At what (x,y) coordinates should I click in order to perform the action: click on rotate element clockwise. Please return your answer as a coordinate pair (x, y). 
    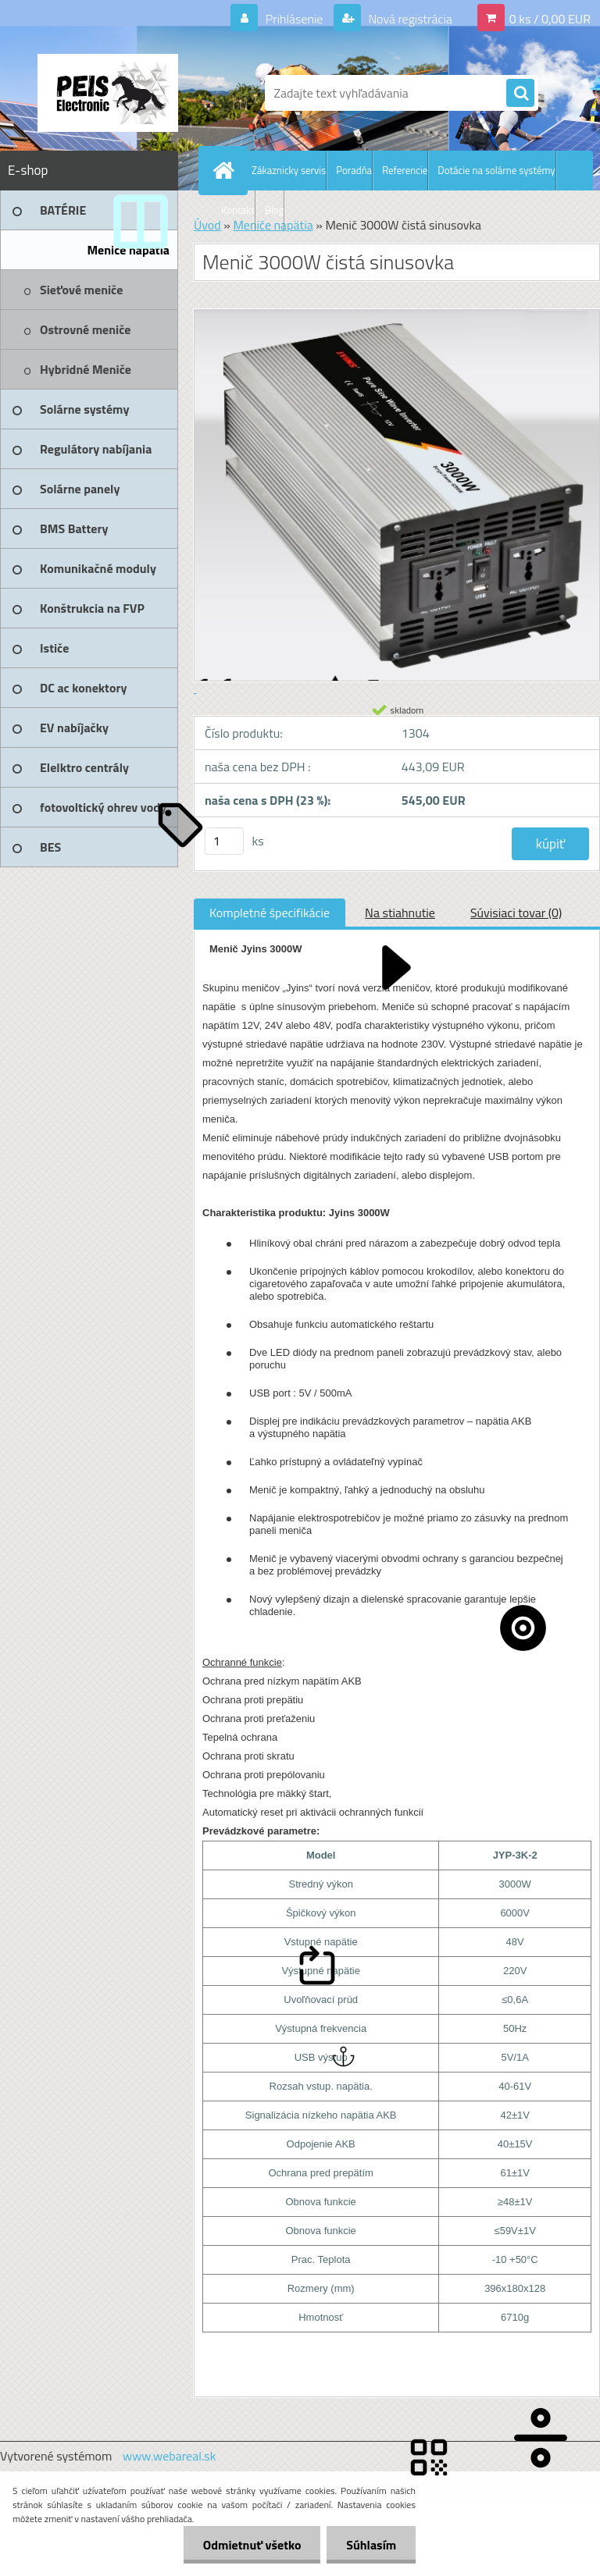
    Looking at the image, I should click on (317, 1967).